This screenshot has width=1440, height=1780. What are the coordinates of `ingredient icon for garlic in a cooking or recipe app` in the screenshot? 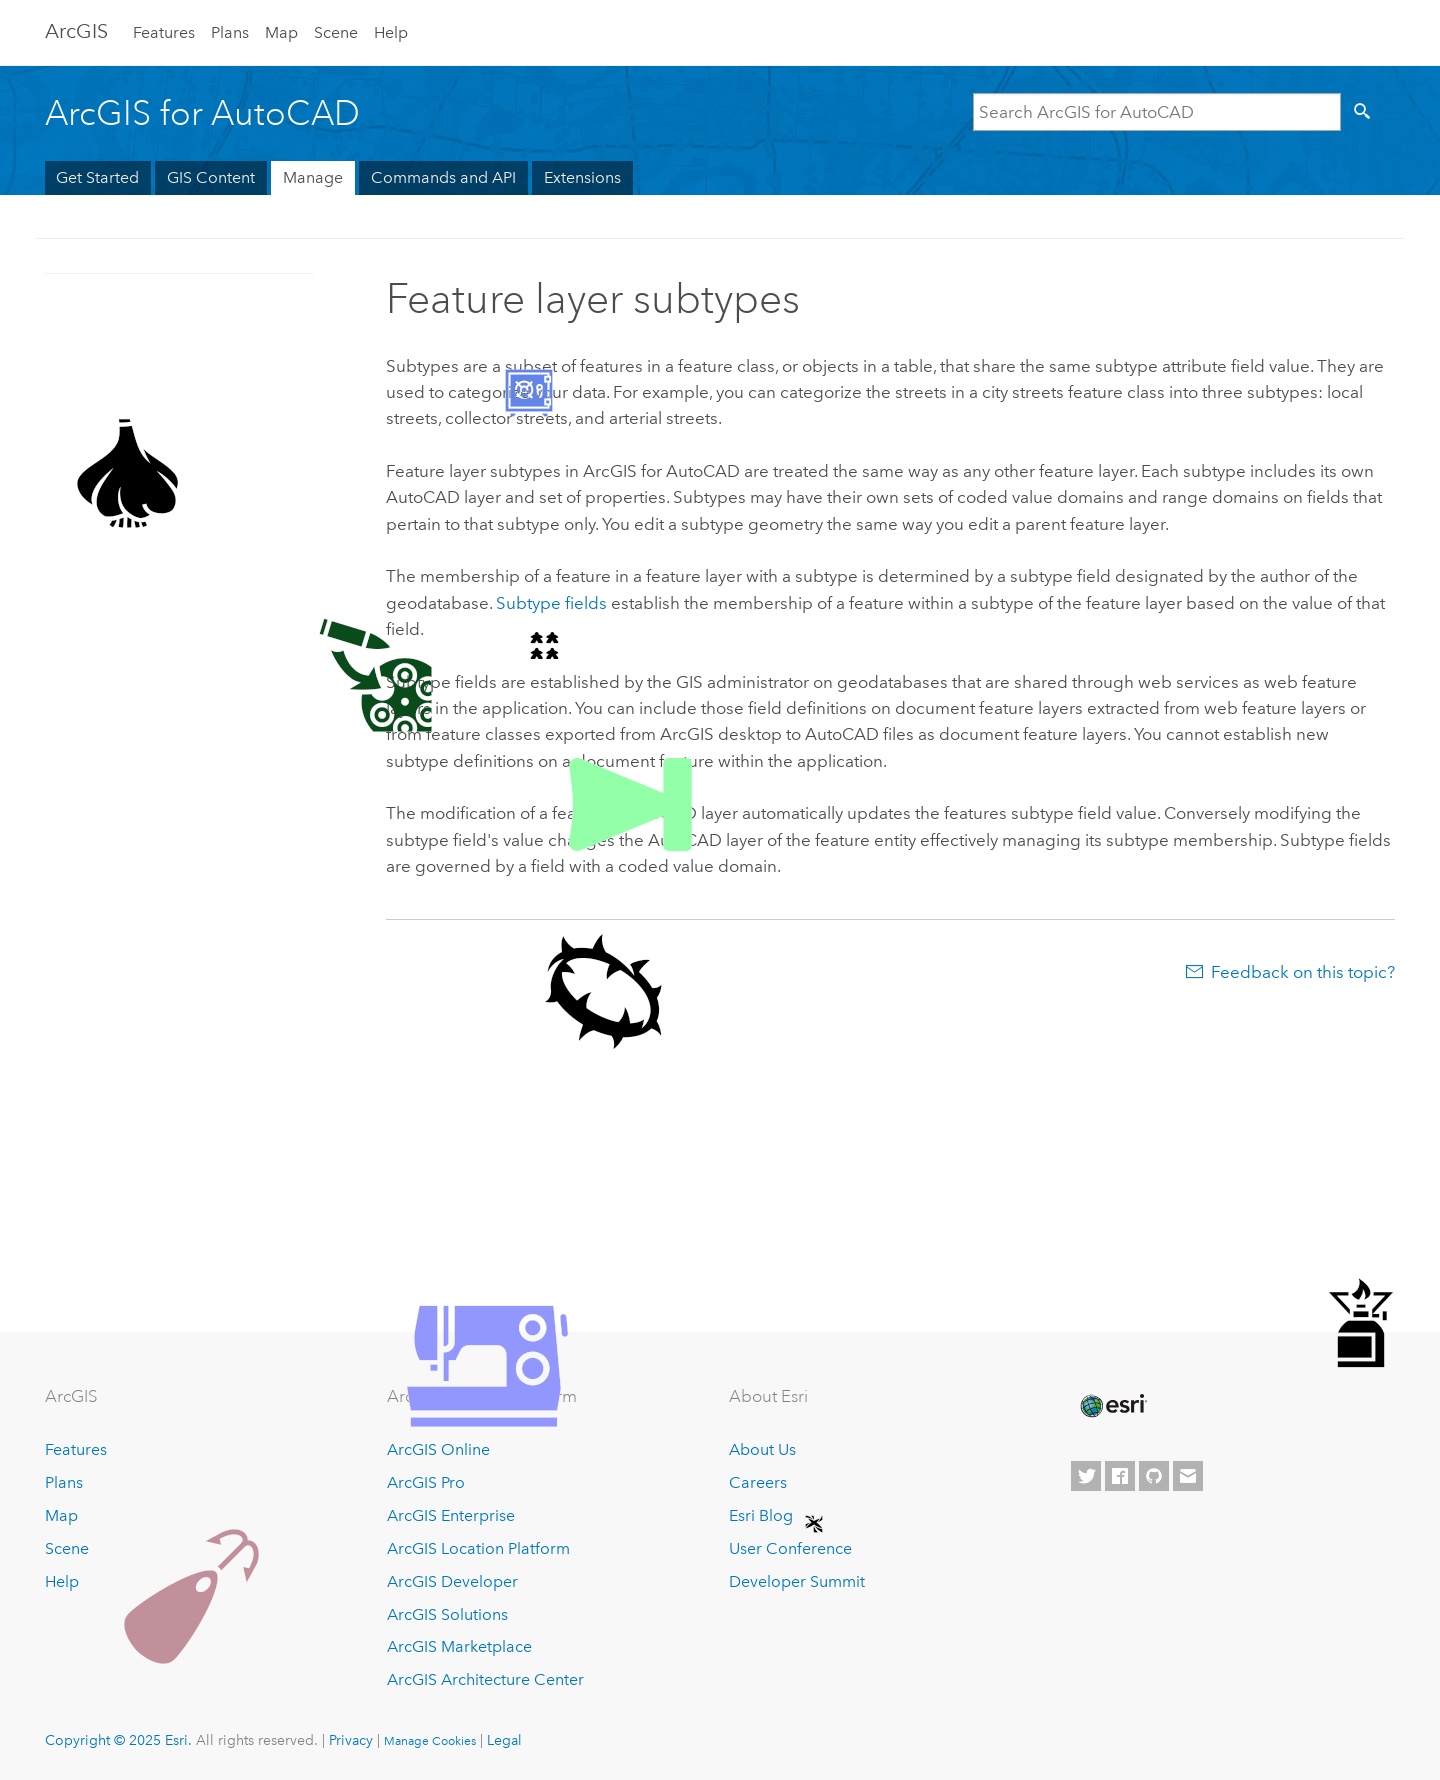 It's located at (128, 472).